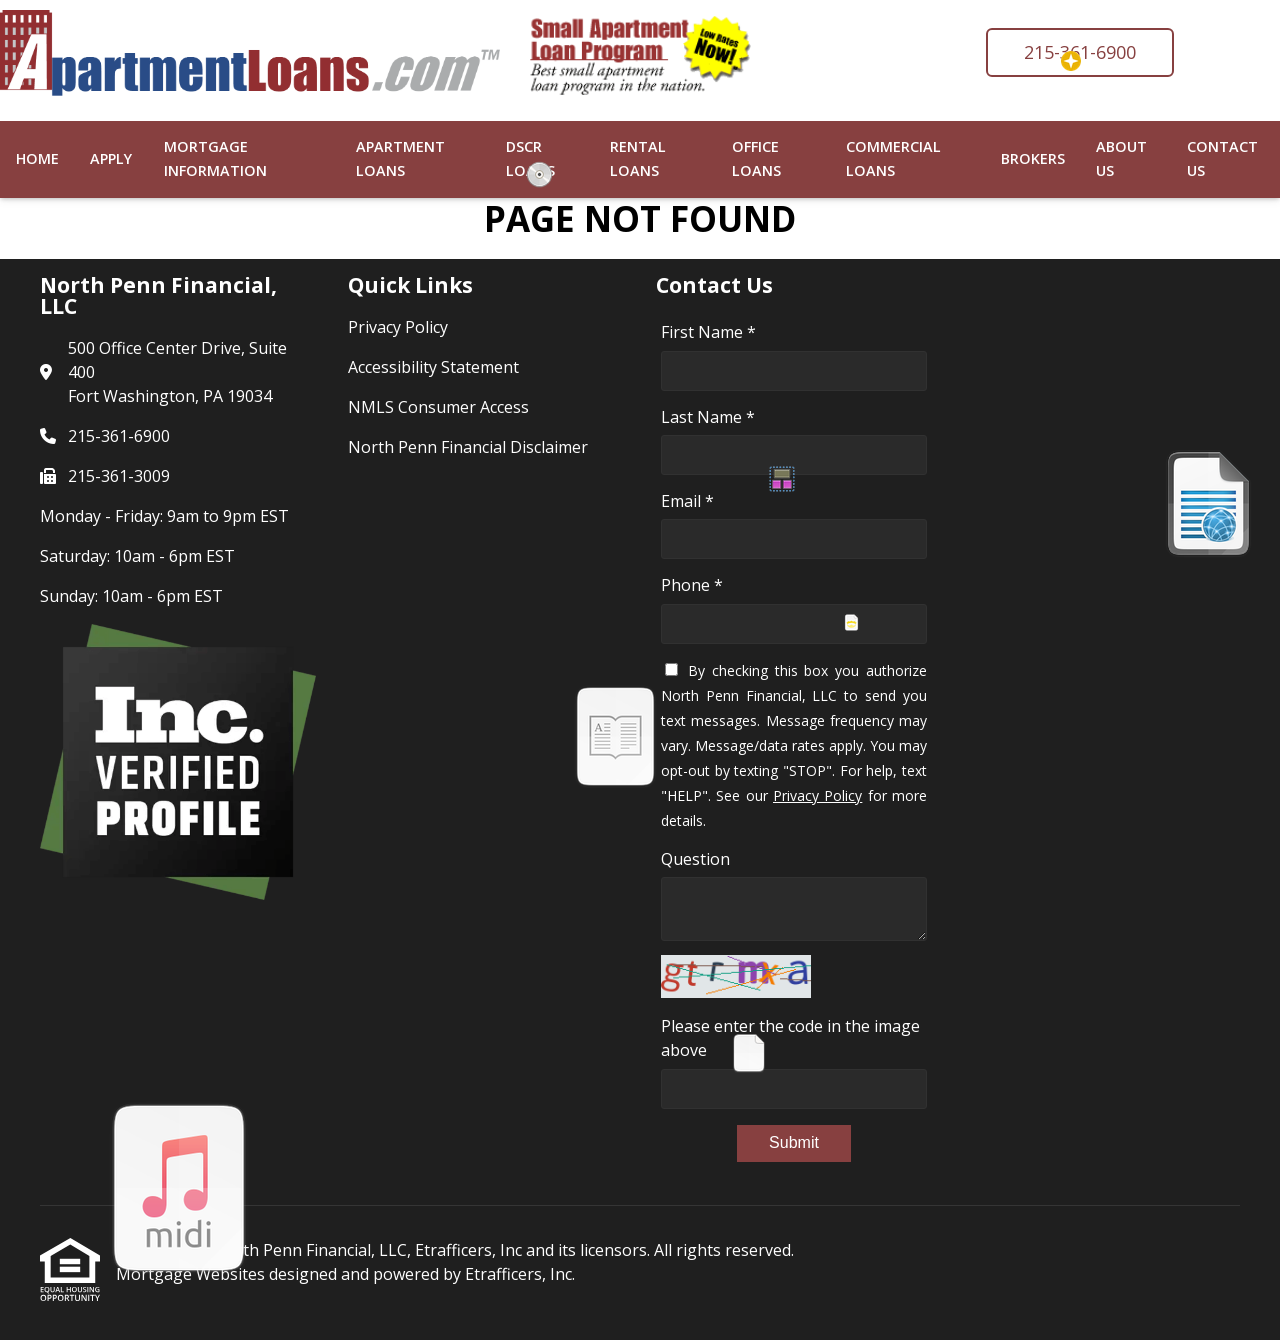 This screenshot has width=1280, height=1340. Describe the element at coordinates (851, 622) in the screenshot. I see `nim programming language source file` at that location.